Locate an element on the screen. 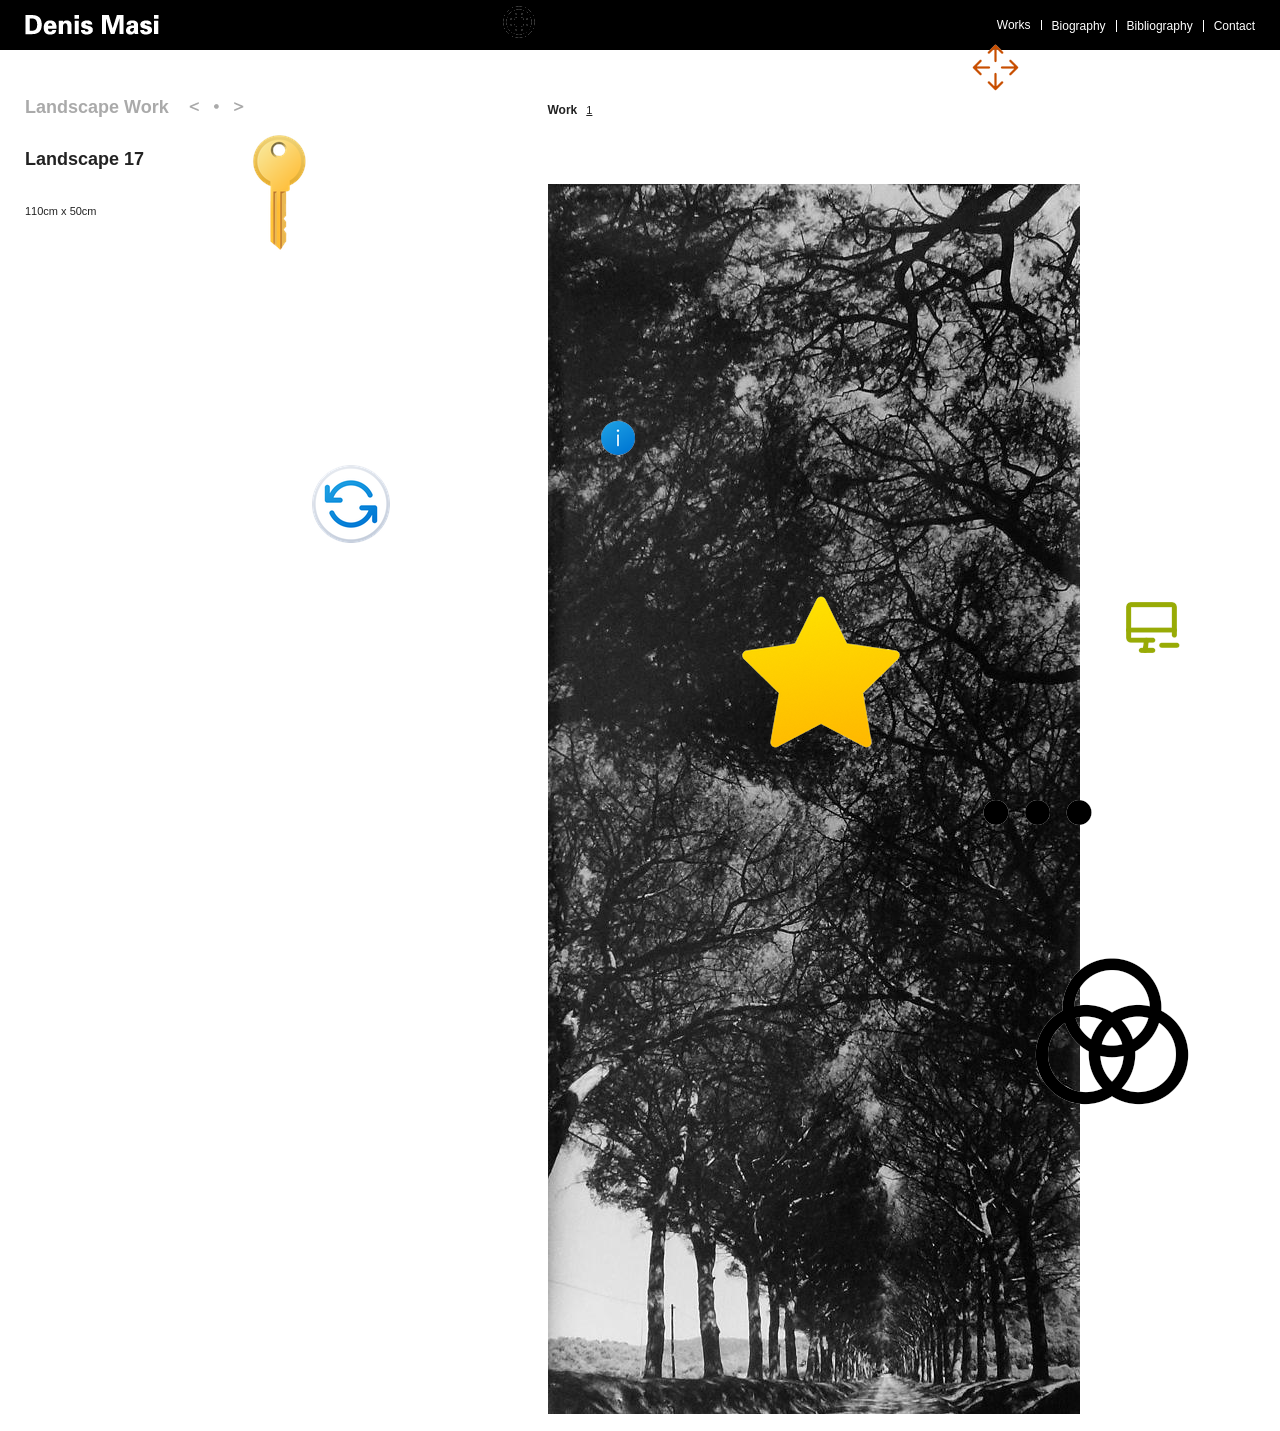 This screenshot has width=1280, height=1431. apply circular blur effect to image is located at coordinates (519, 22).